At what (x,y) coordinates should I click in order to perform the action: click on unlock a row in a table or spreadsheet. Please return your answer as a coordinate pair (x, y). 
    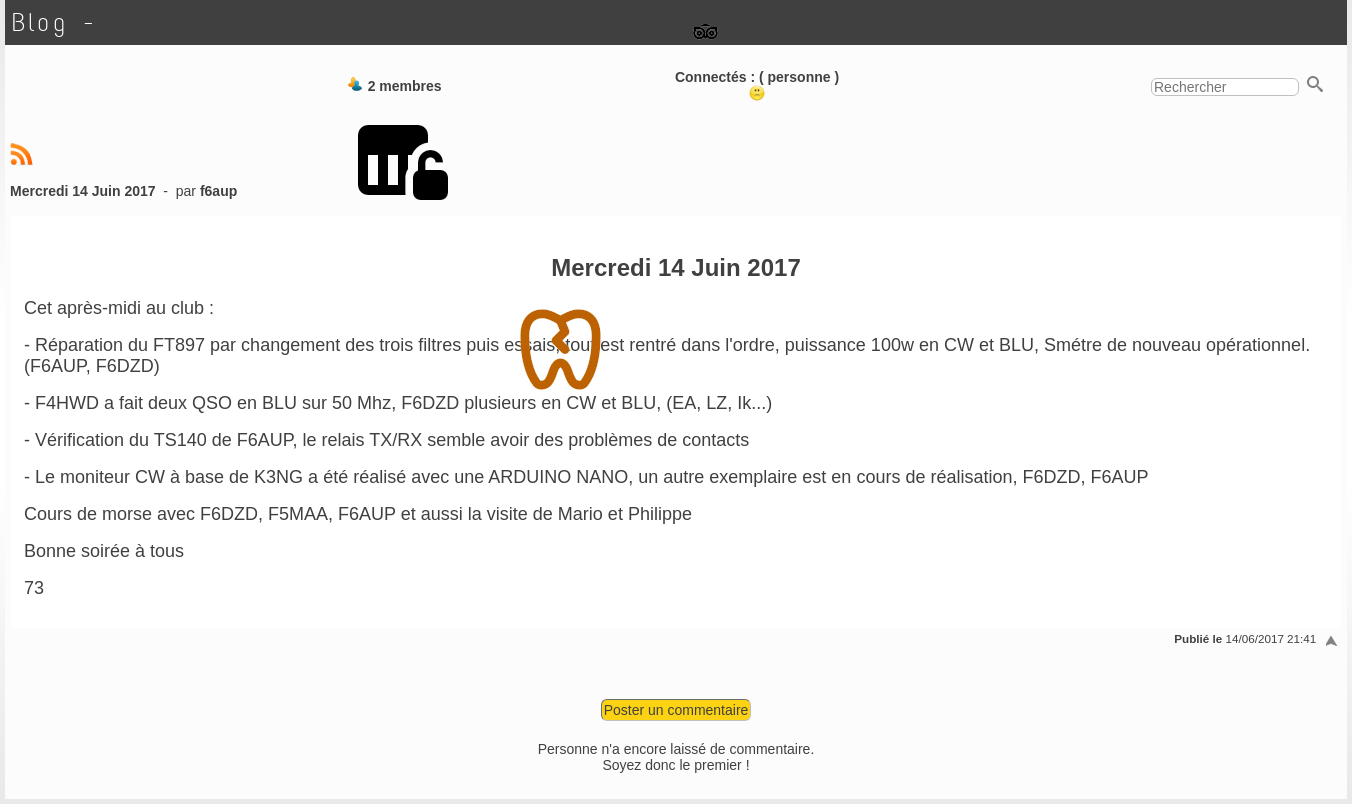
    Looking at the image, I should click on (398, 160).